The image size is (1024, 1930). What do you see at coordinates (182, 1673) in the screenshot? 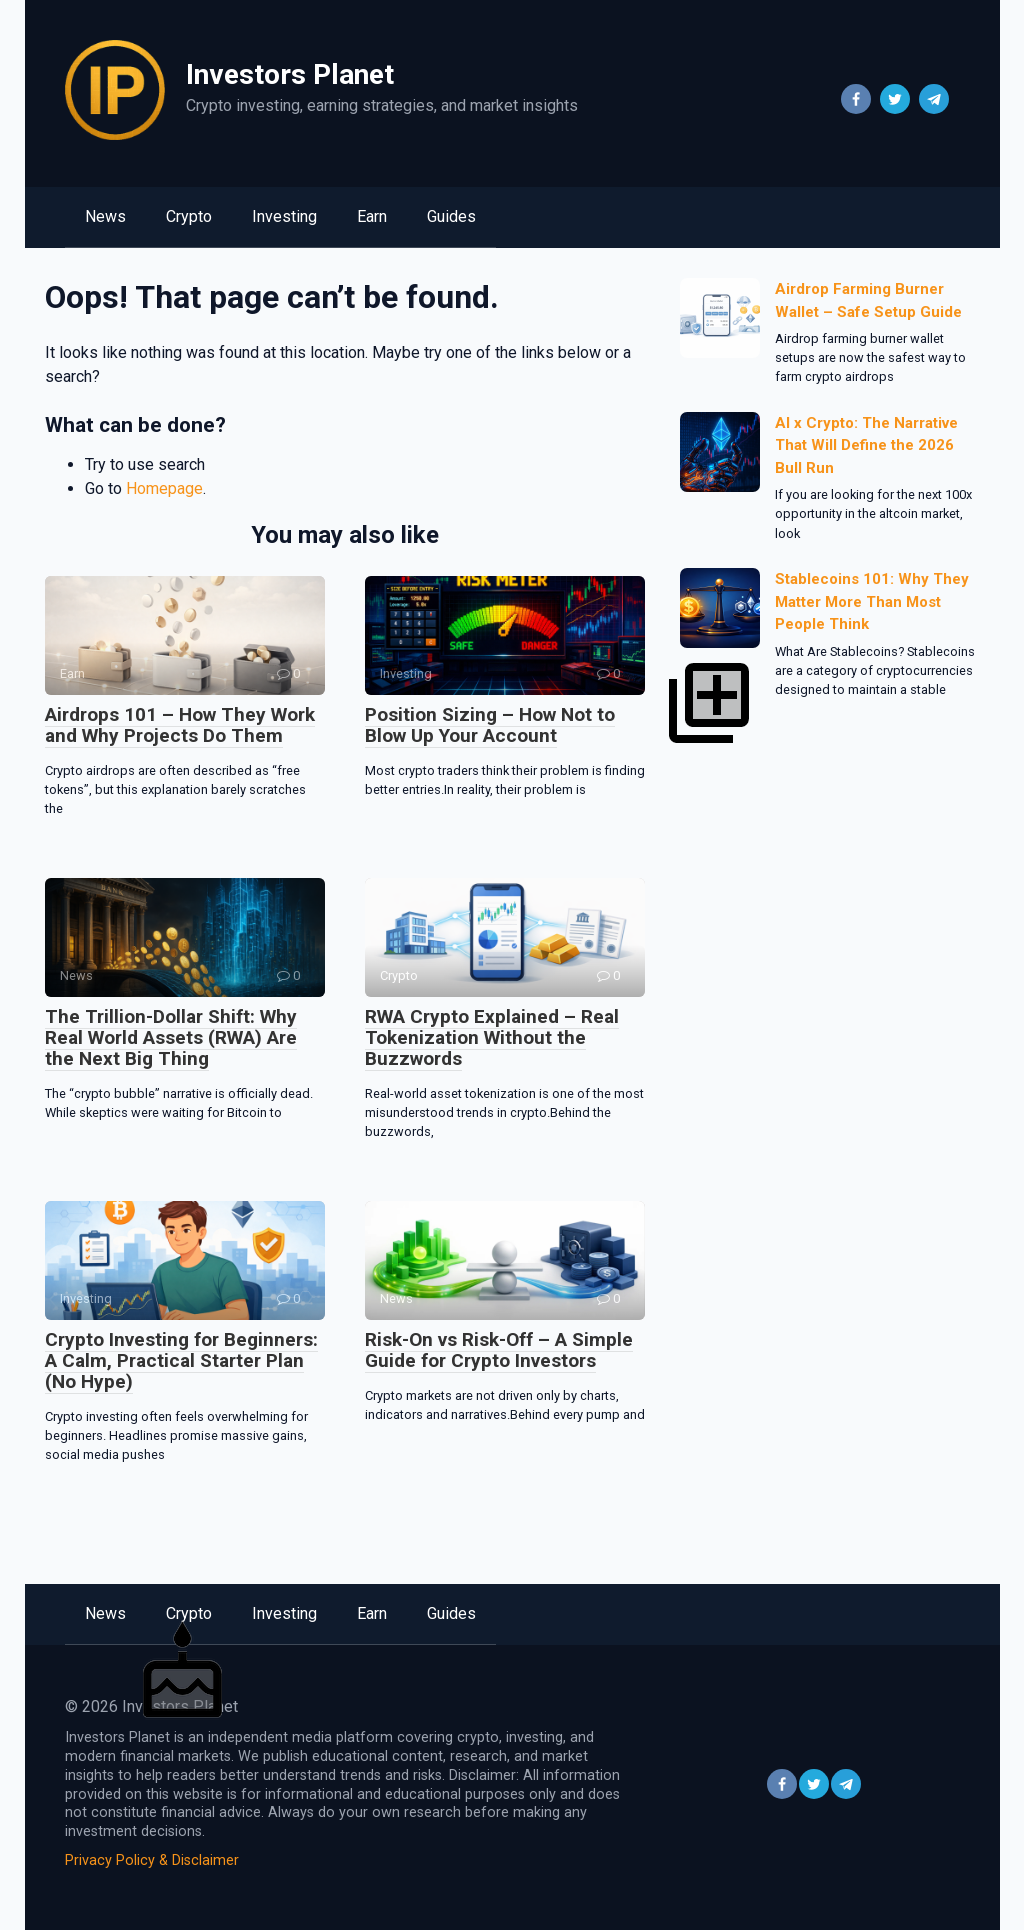
I see `view birthday or celebration events` at bounding box center [182, 1673].